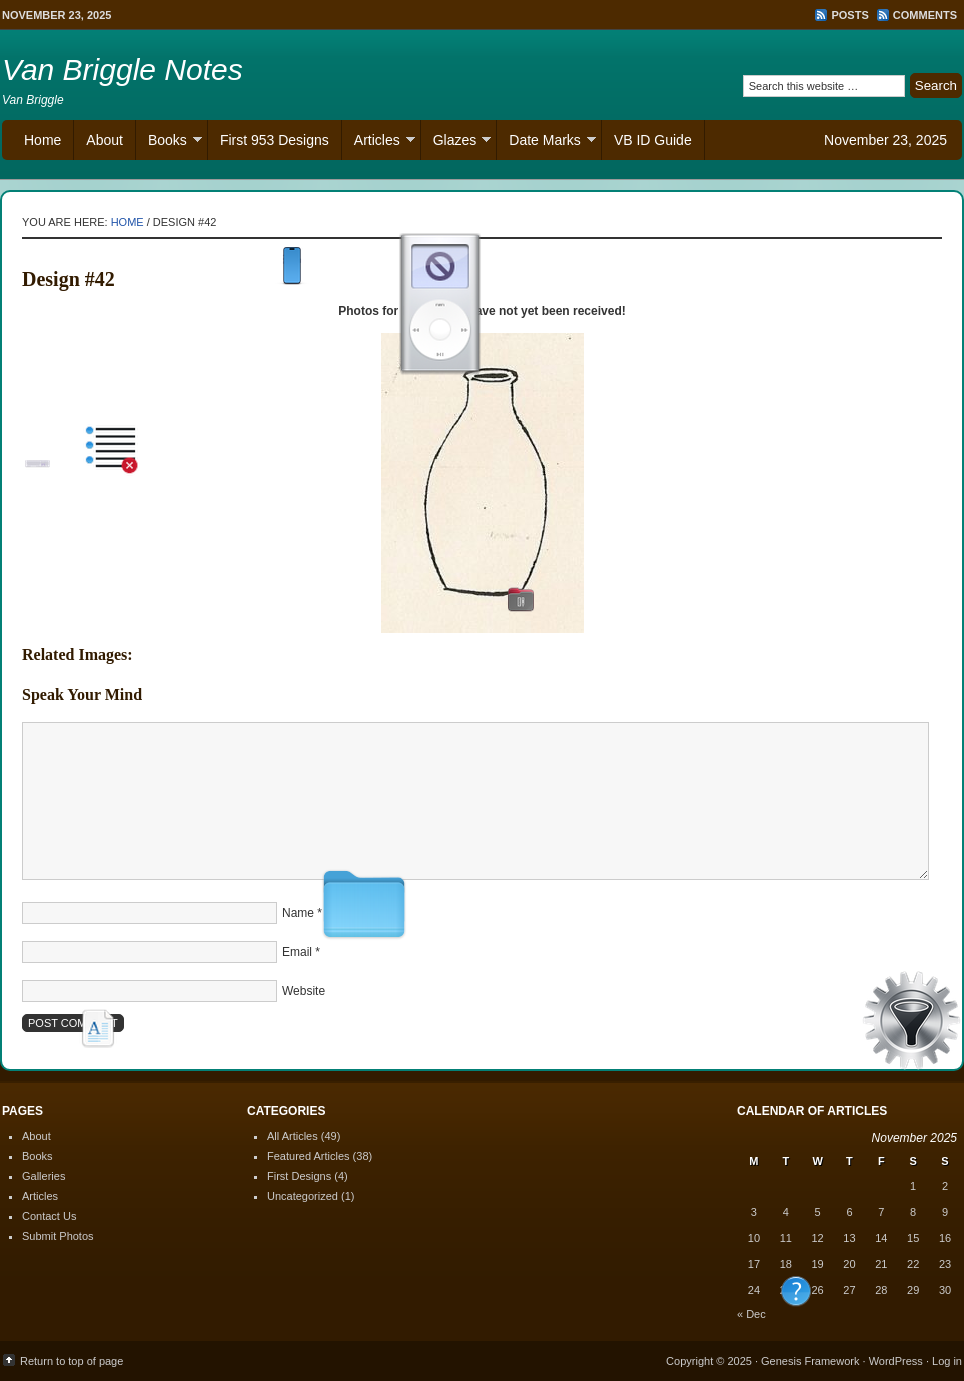 This screenshot has width=964, height=1381. I want to click on folder template for creating custom folder icons, so click(364, 904).